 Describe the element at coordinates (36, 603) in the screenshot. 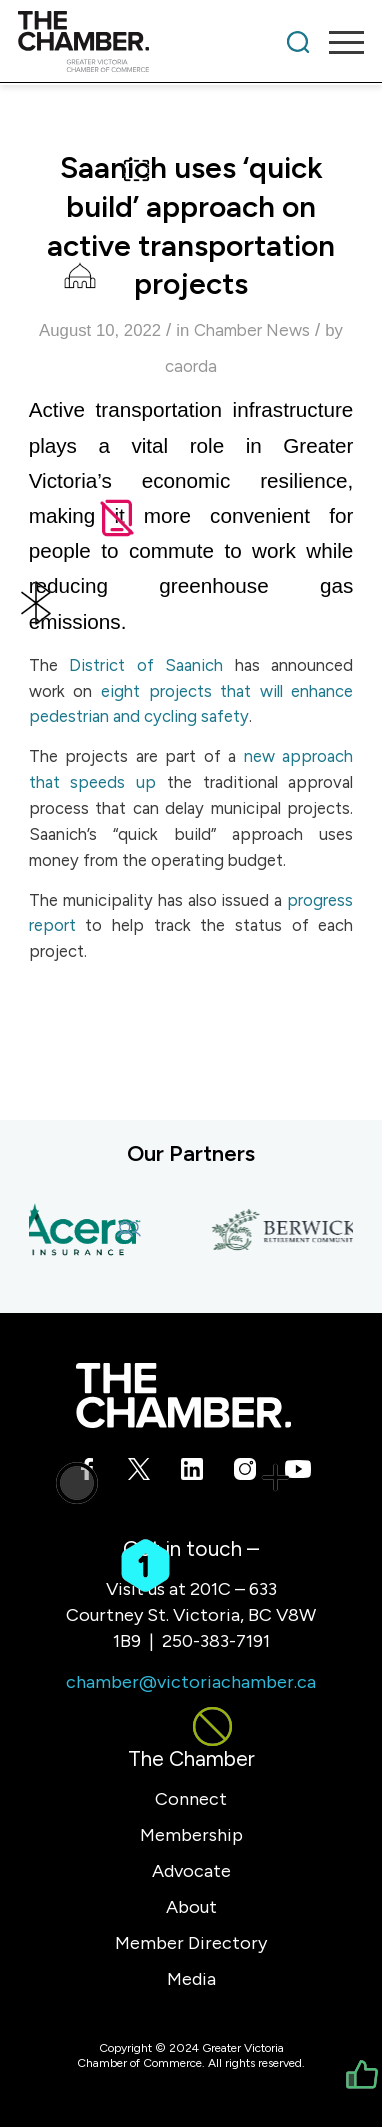

I see `toggle bluetooth connectivity` at that location.